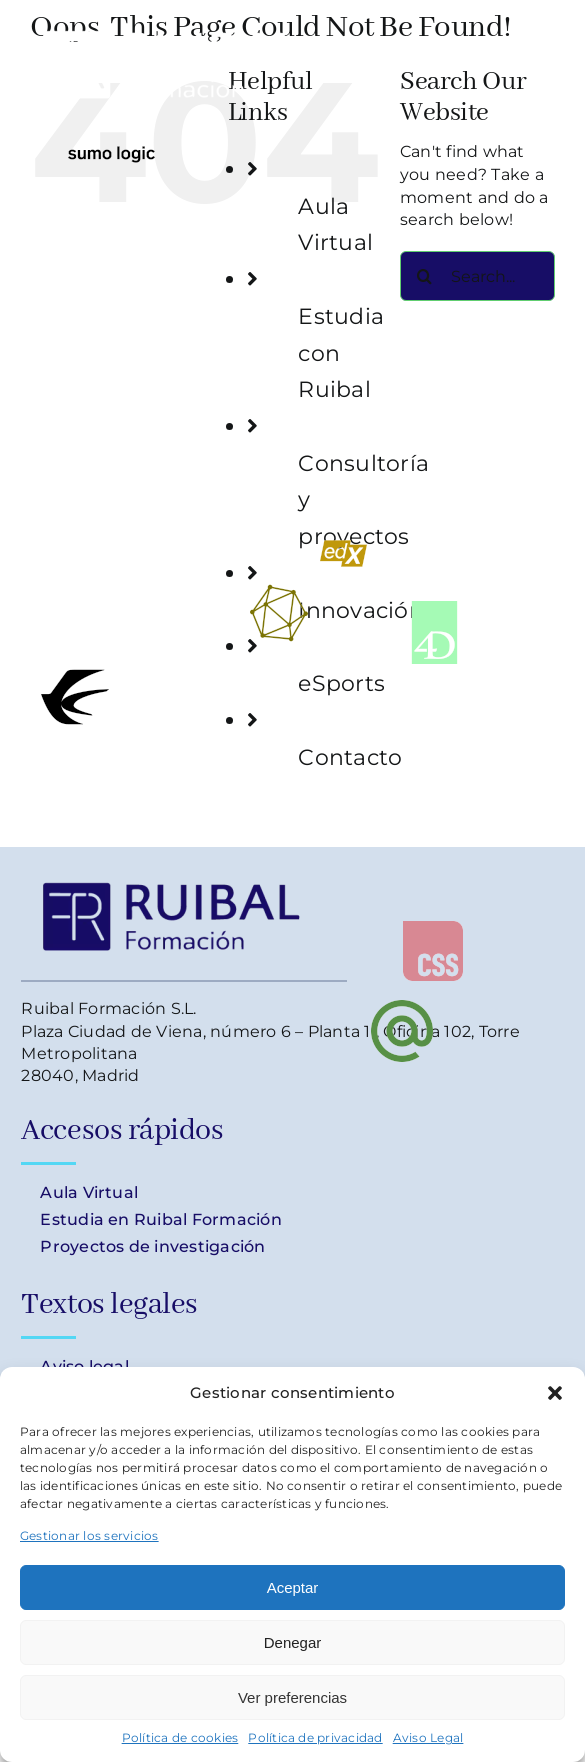 The height and width of the screenshot is (1762, 585). Describe the element at coordinates (433, 951) in the screenshot. I see `CSS programming language logo` at that location.